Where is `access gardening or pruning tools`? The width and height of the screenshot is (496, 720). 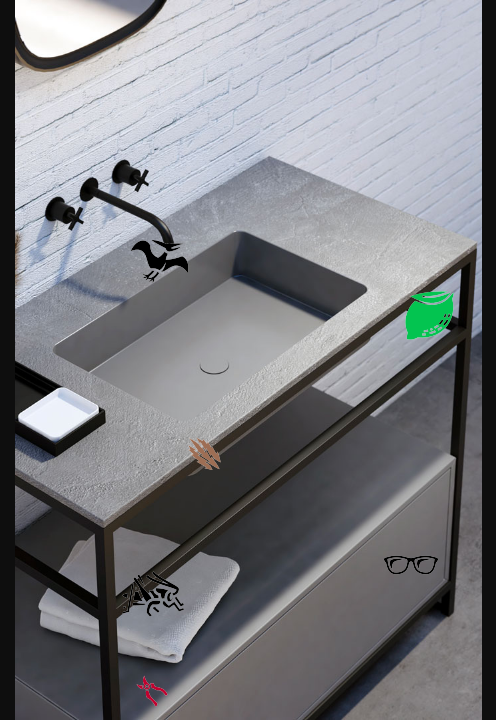 access gardening or pruning tools is located at coordinates (152, 691).